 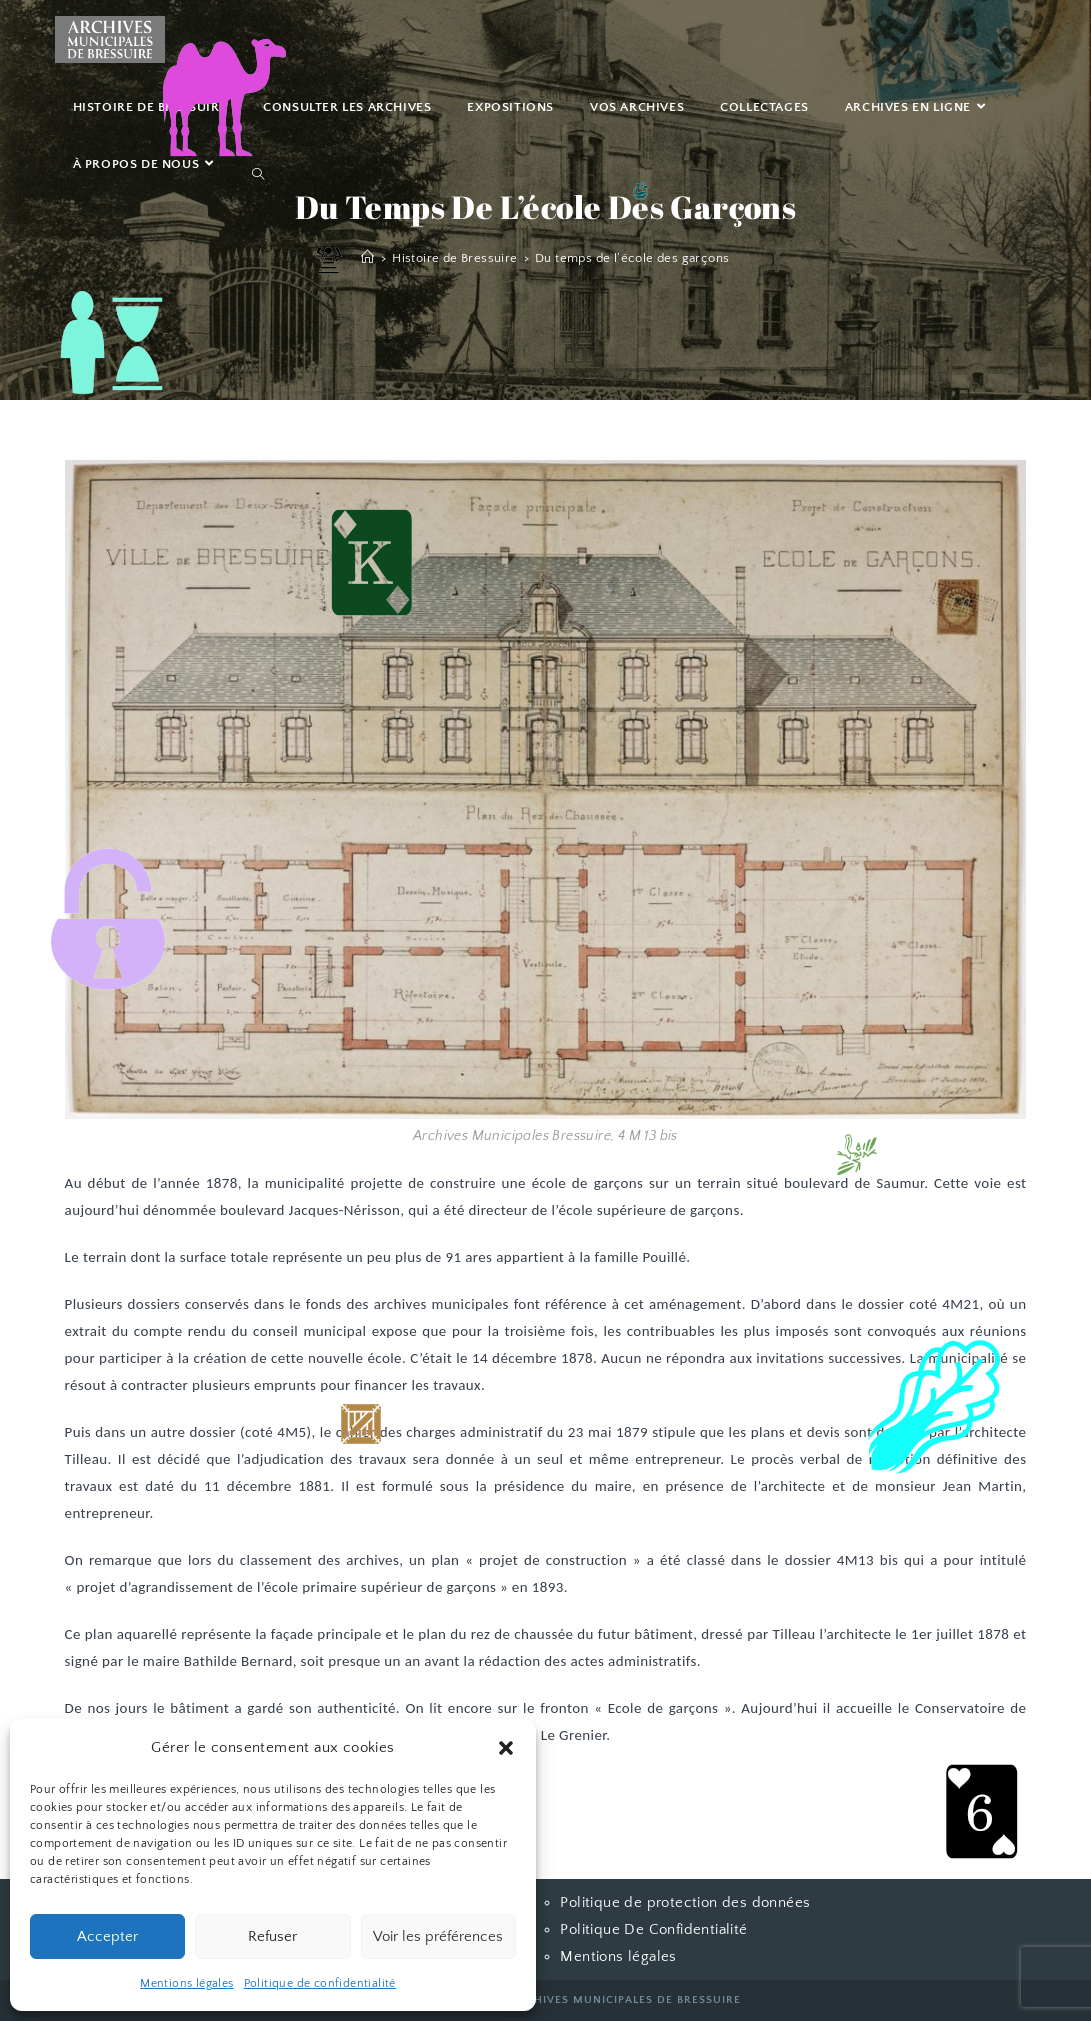 I want to click on open inventory or storage, so click(x=361, y=1424).